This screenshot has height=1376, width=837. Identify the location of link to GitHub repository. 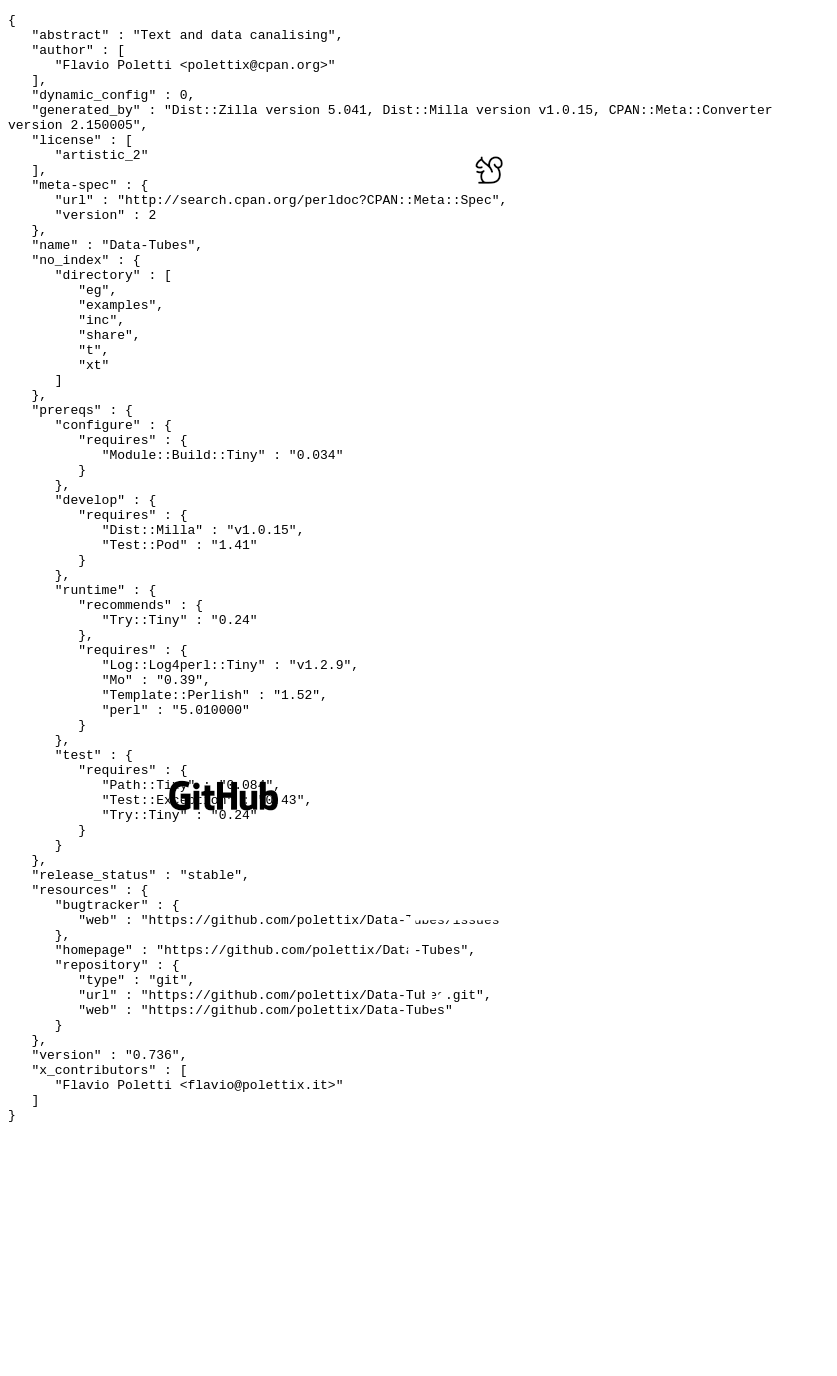
(224, 795).